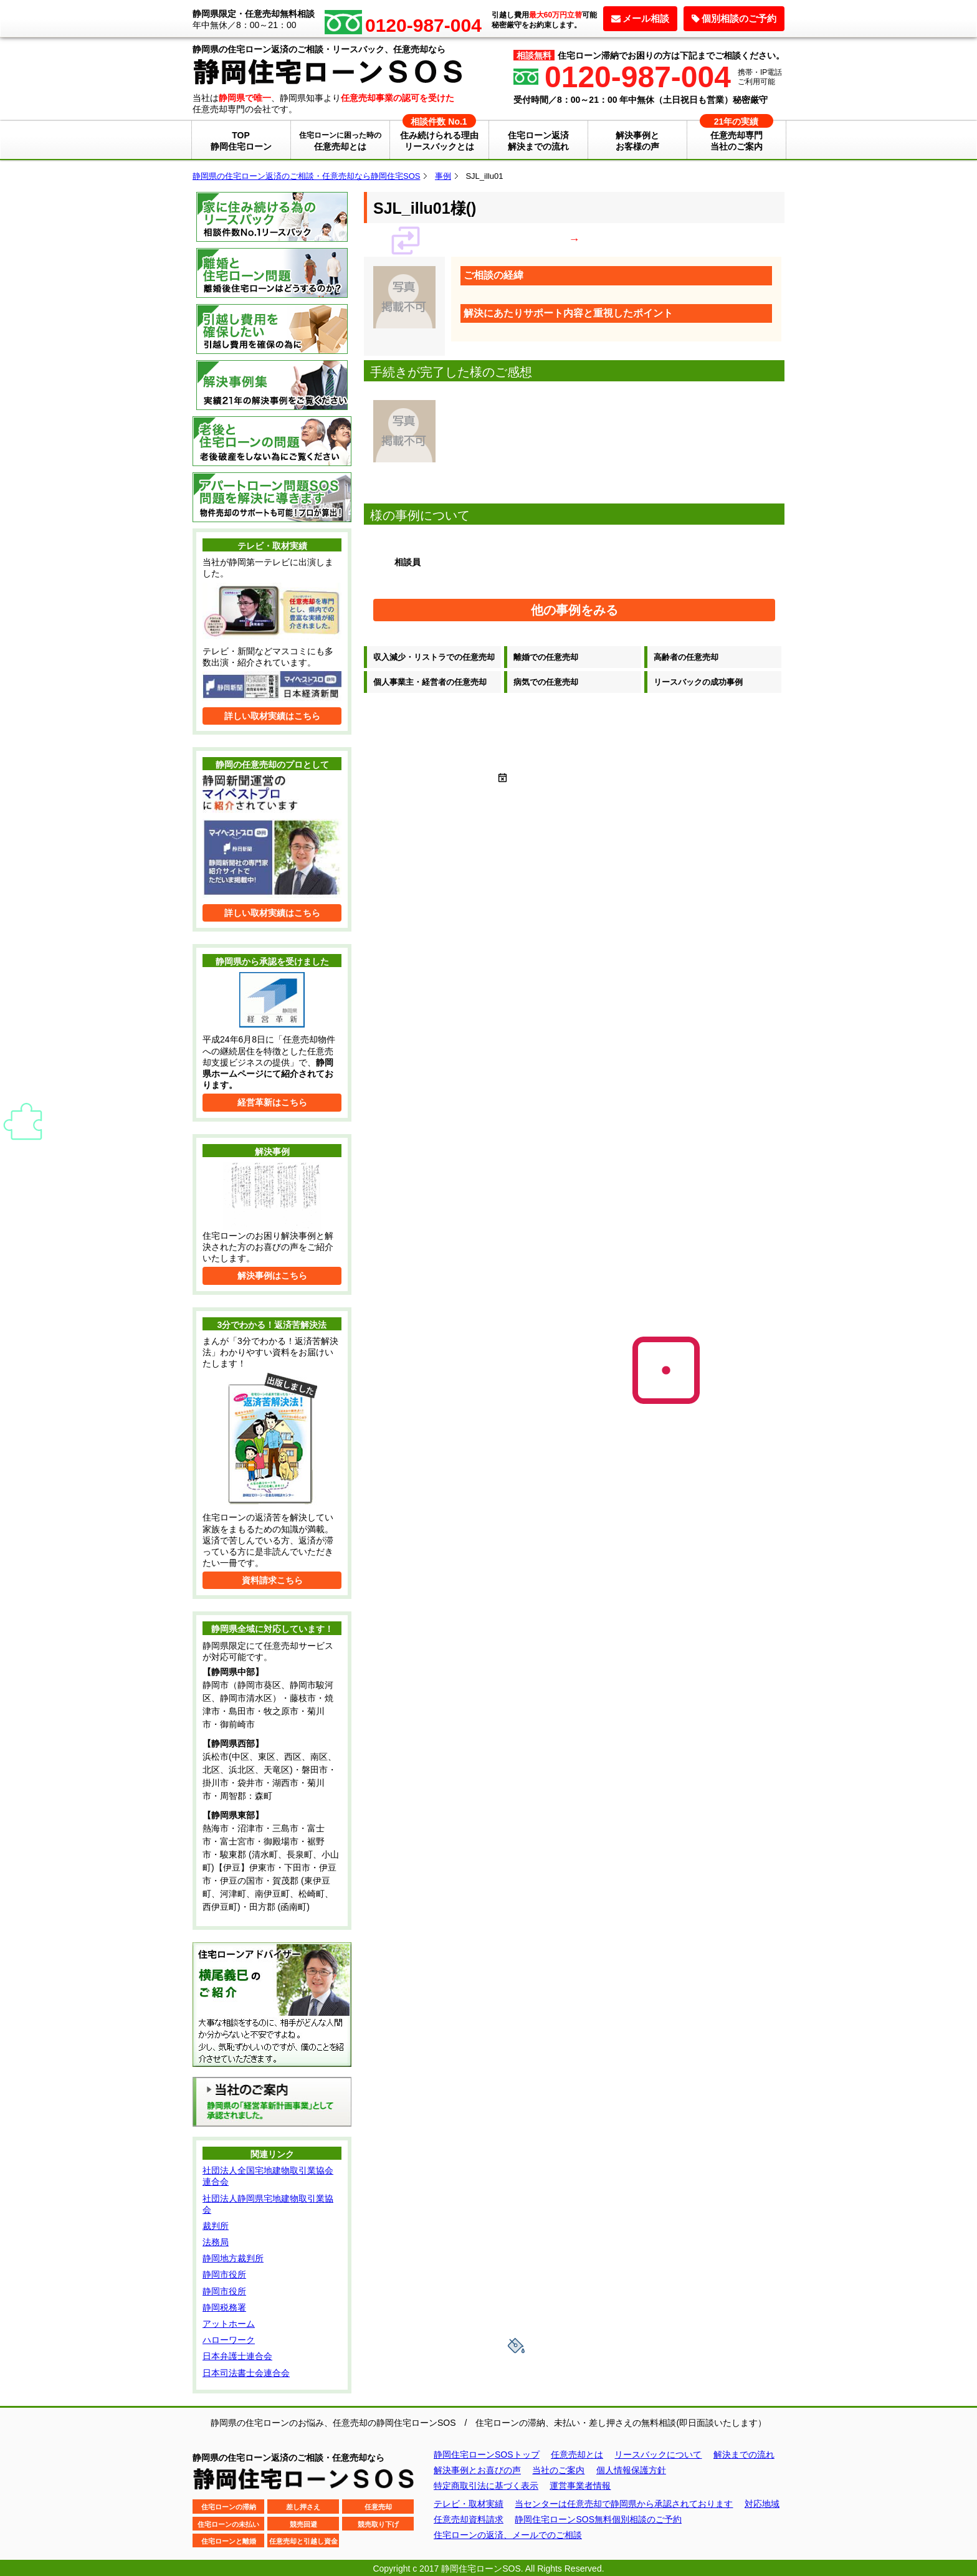 The height and width of the screenshot is (2576, 977). I want to click on cancel or delete a scheduled event, so click(502, 778).